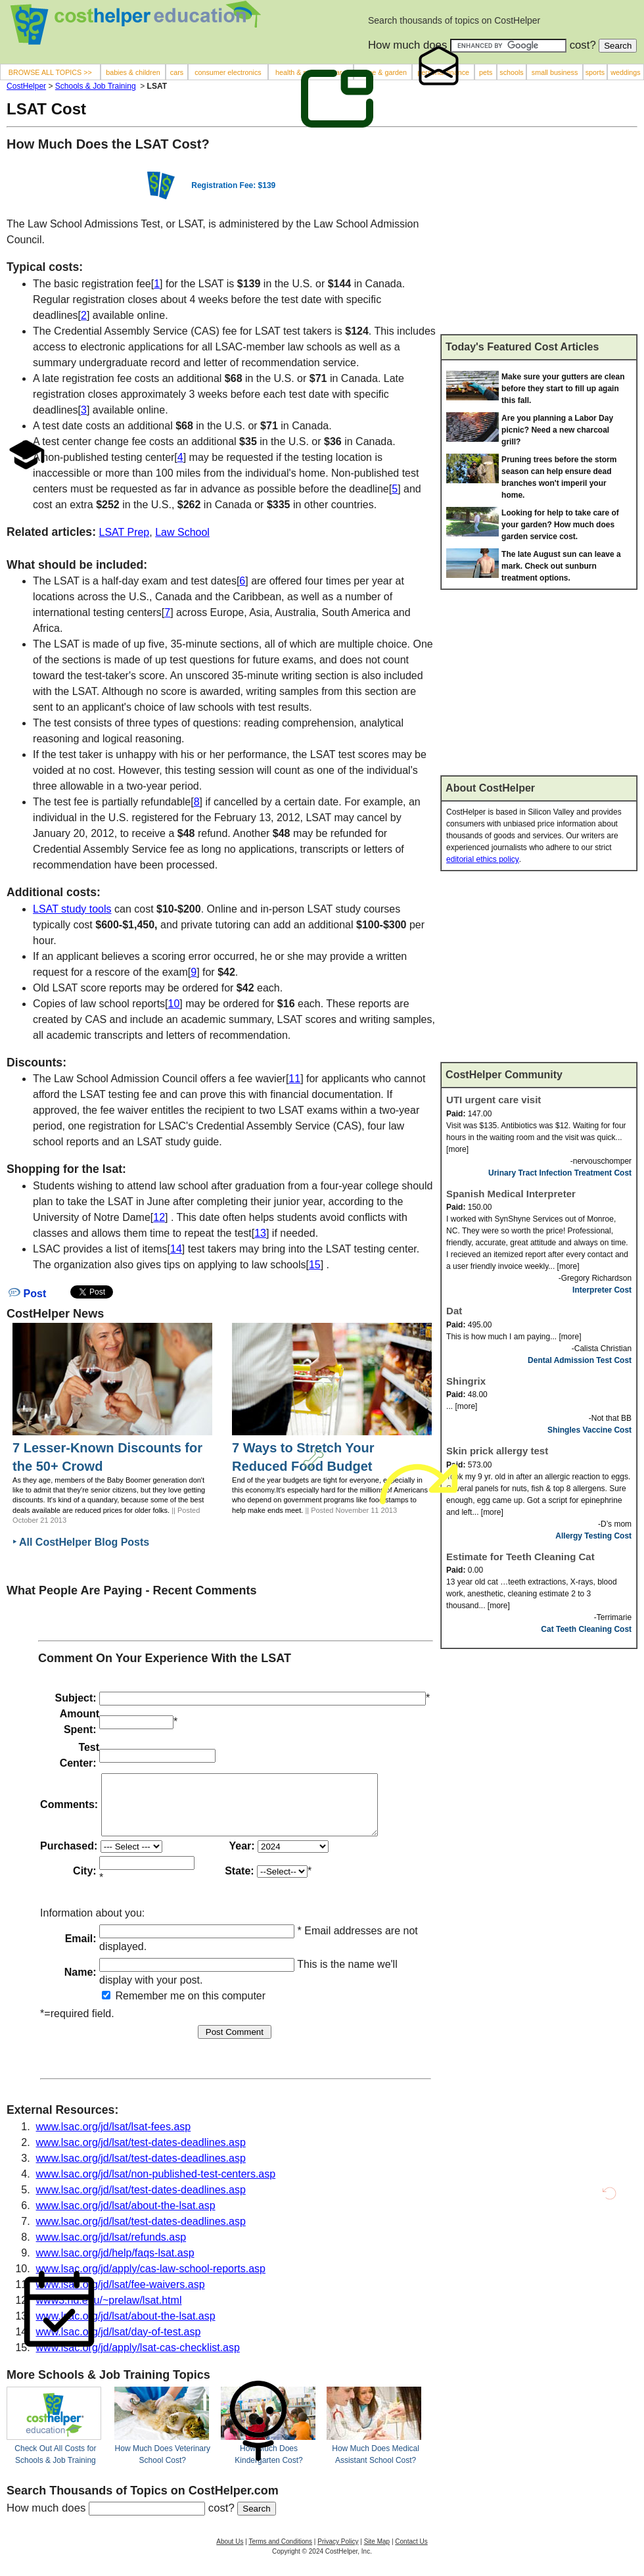 The width and height of the screenshot is (644, 2576). I want to click on access pet-related features or settings, so click(313, 1459).